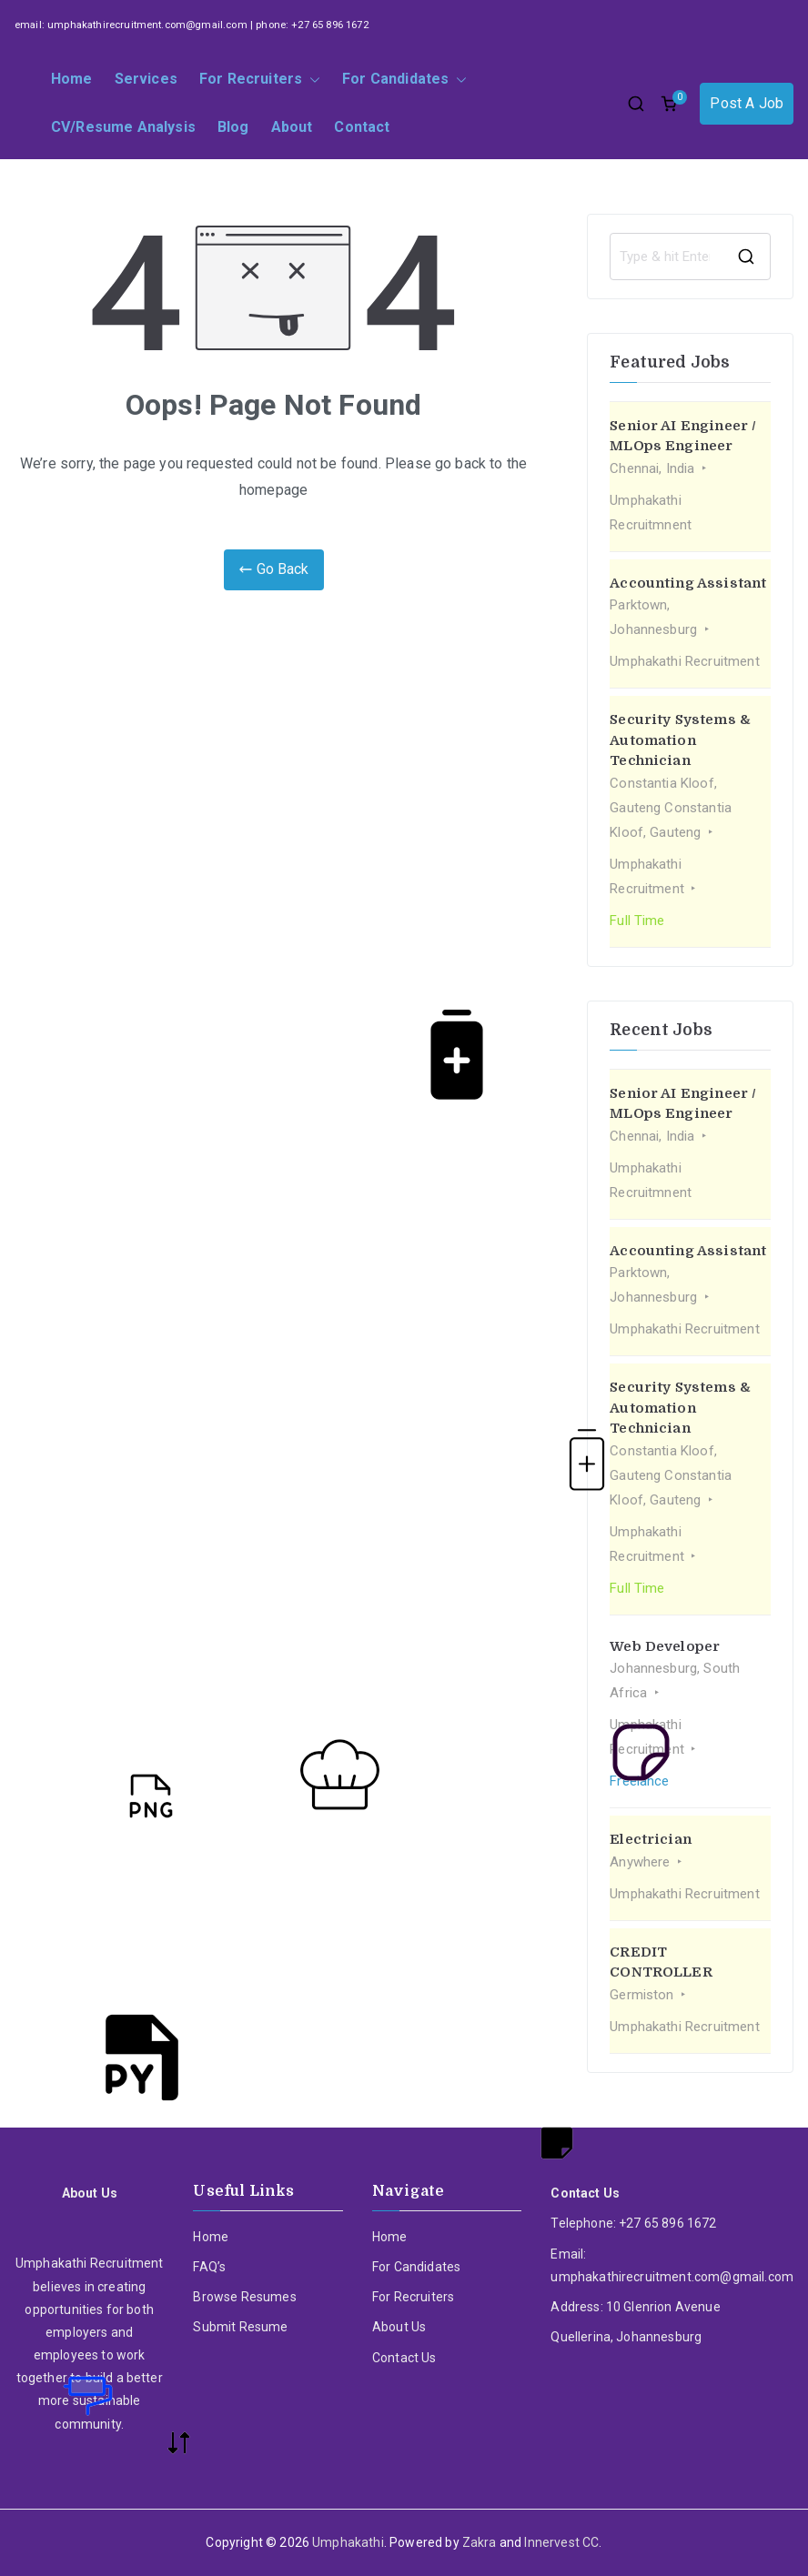  What do you see at coordinates (339, 1776) in the screenshot?
I see `browse cooking or recipe content` at bounding box center [339, 1776].